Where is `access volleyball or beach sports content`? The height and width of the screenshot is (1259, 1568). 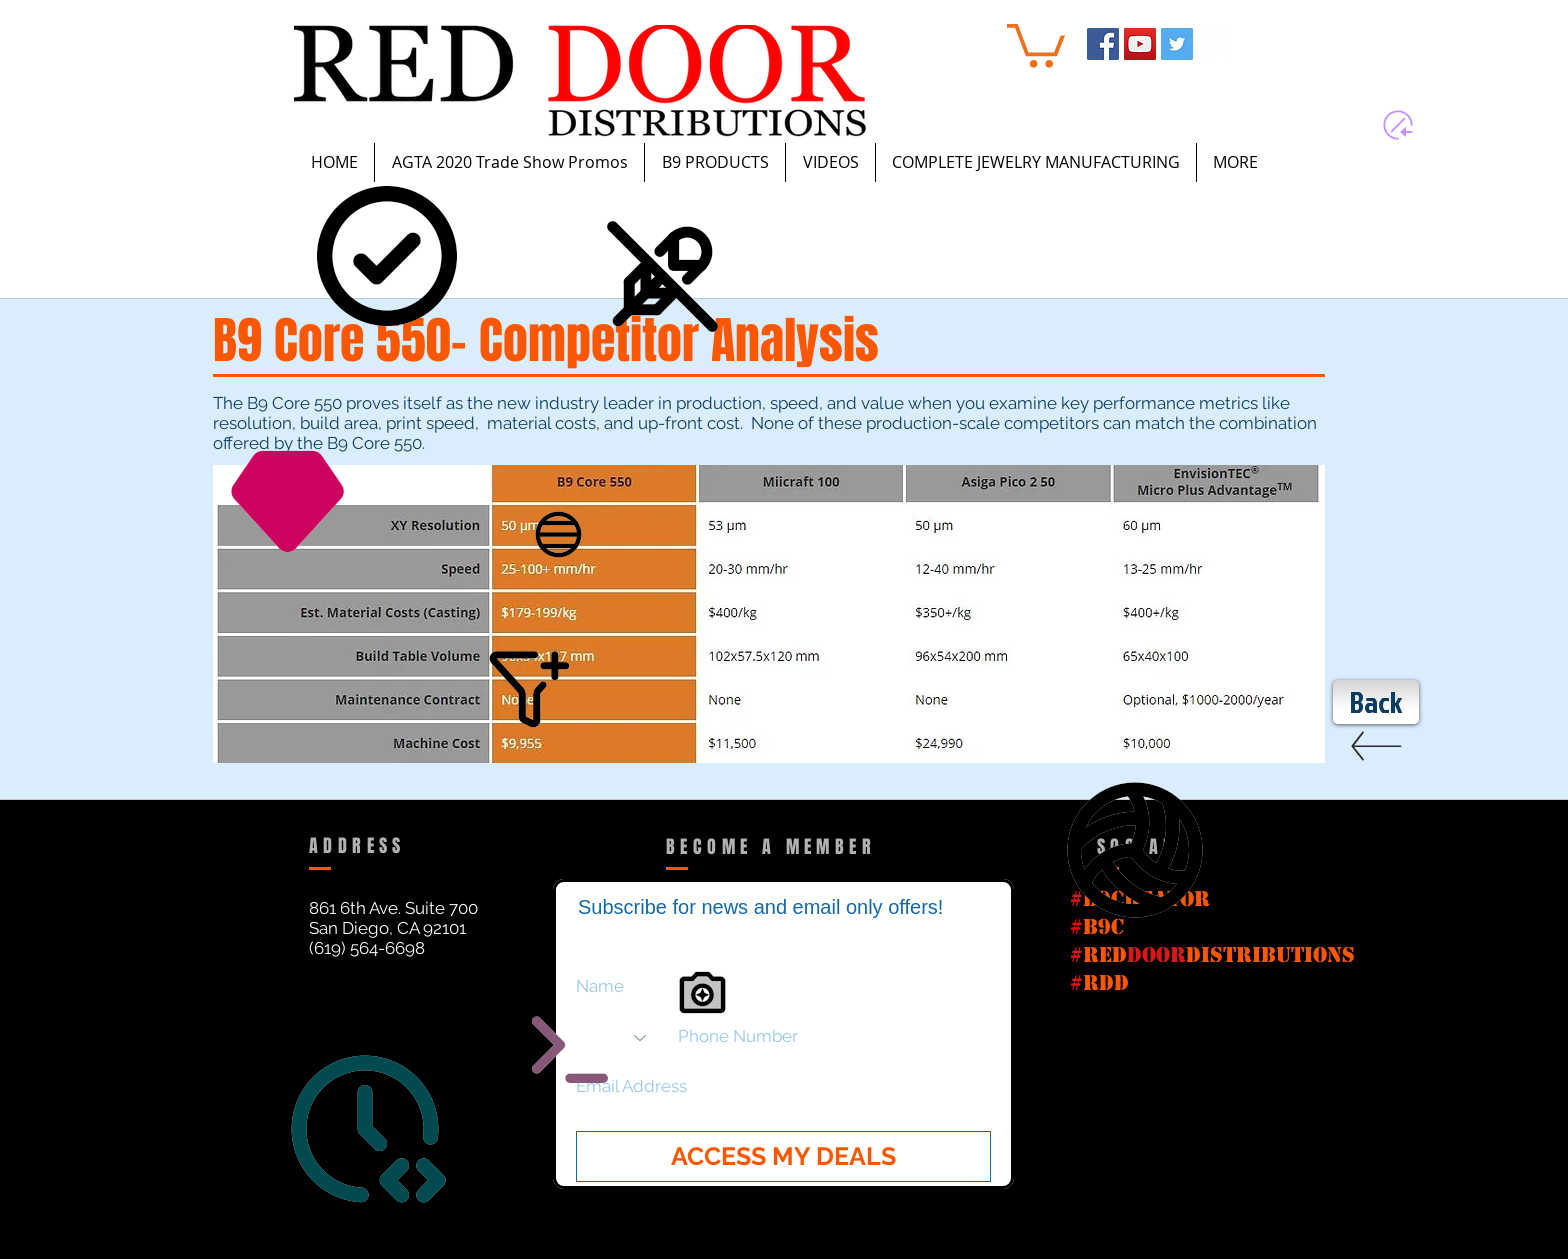
access volleyball or beach sports content is located at coordinates (1135, 850).